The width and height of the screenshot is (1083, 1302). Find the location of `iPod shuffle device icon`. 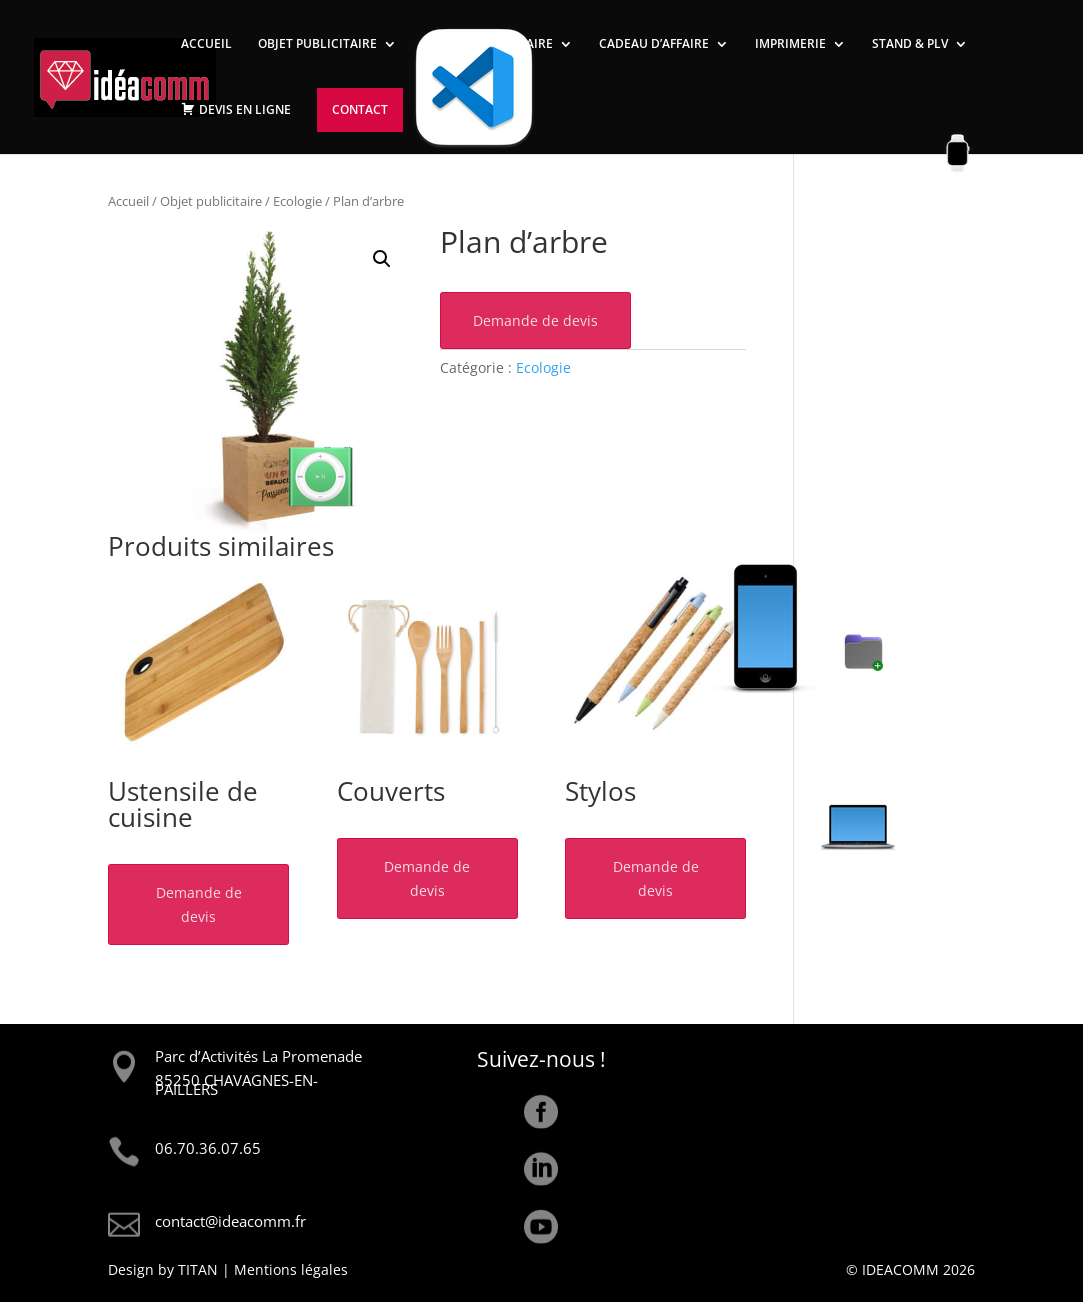

iPod shuffle device icon is located at coordinates (320, 476).